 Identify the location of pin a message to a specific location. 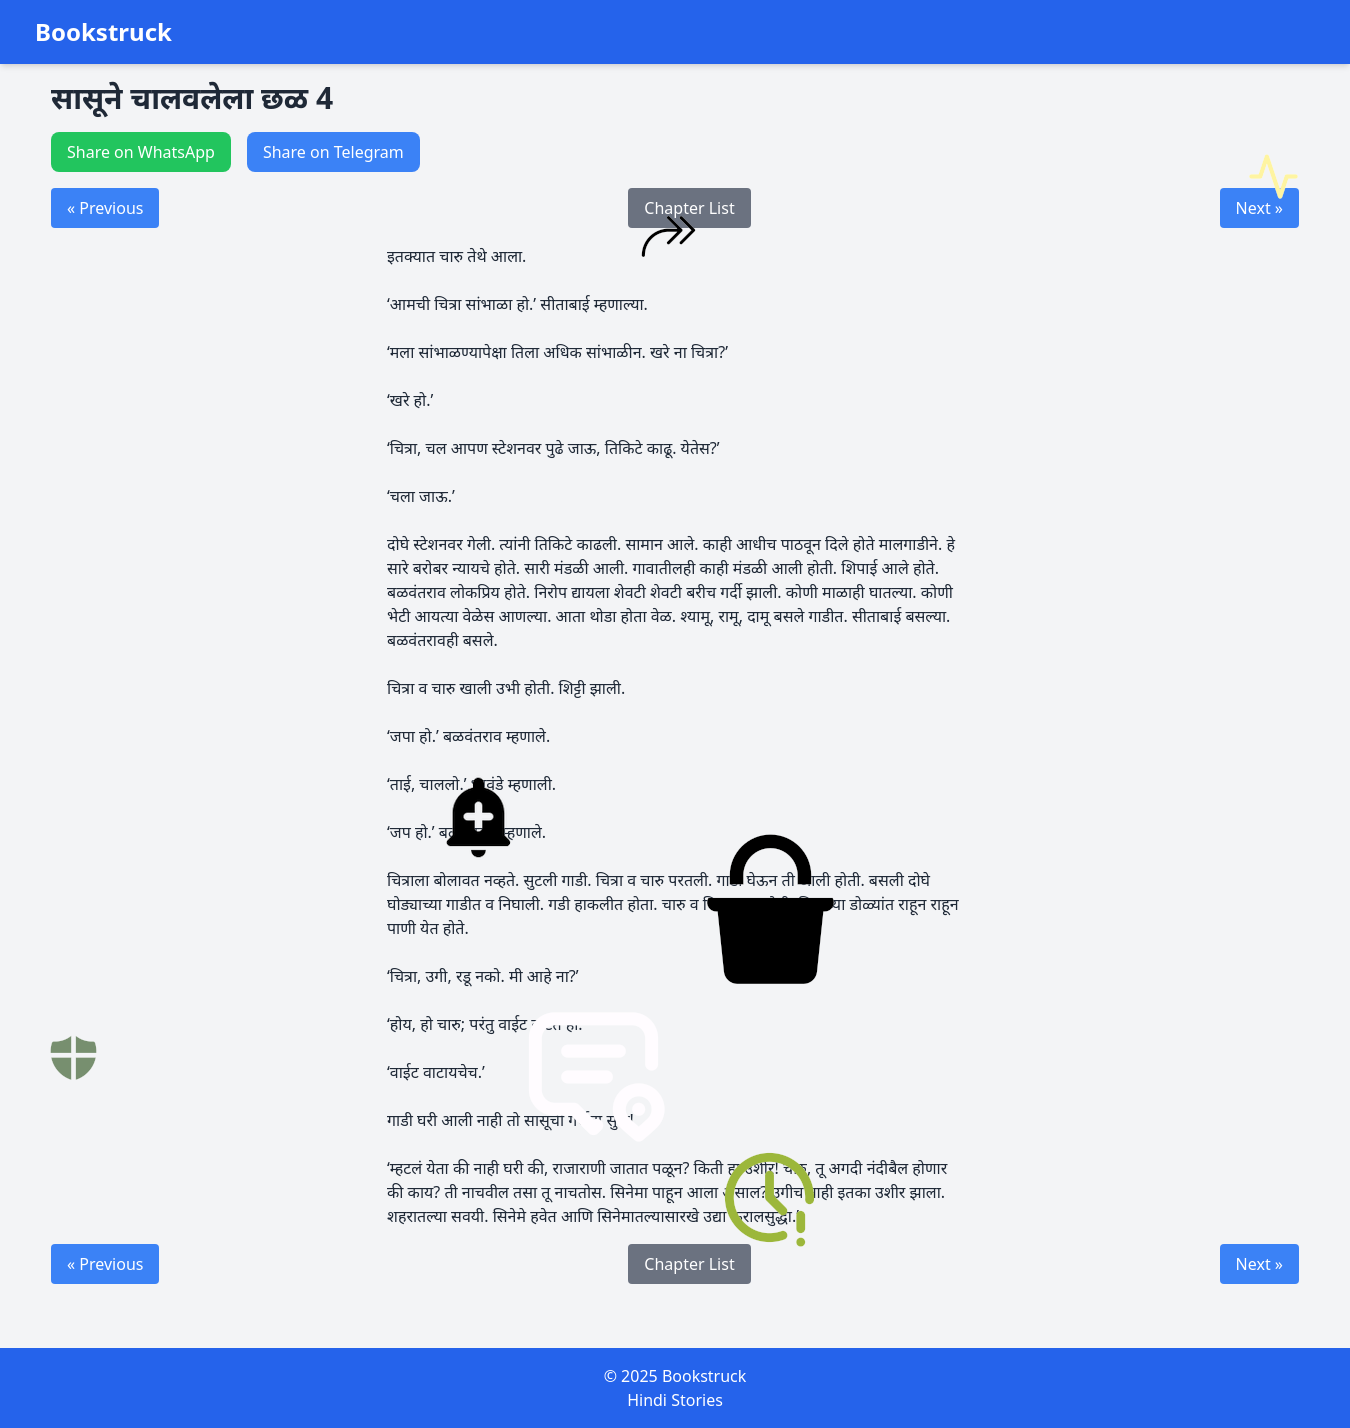
(593, 1070).